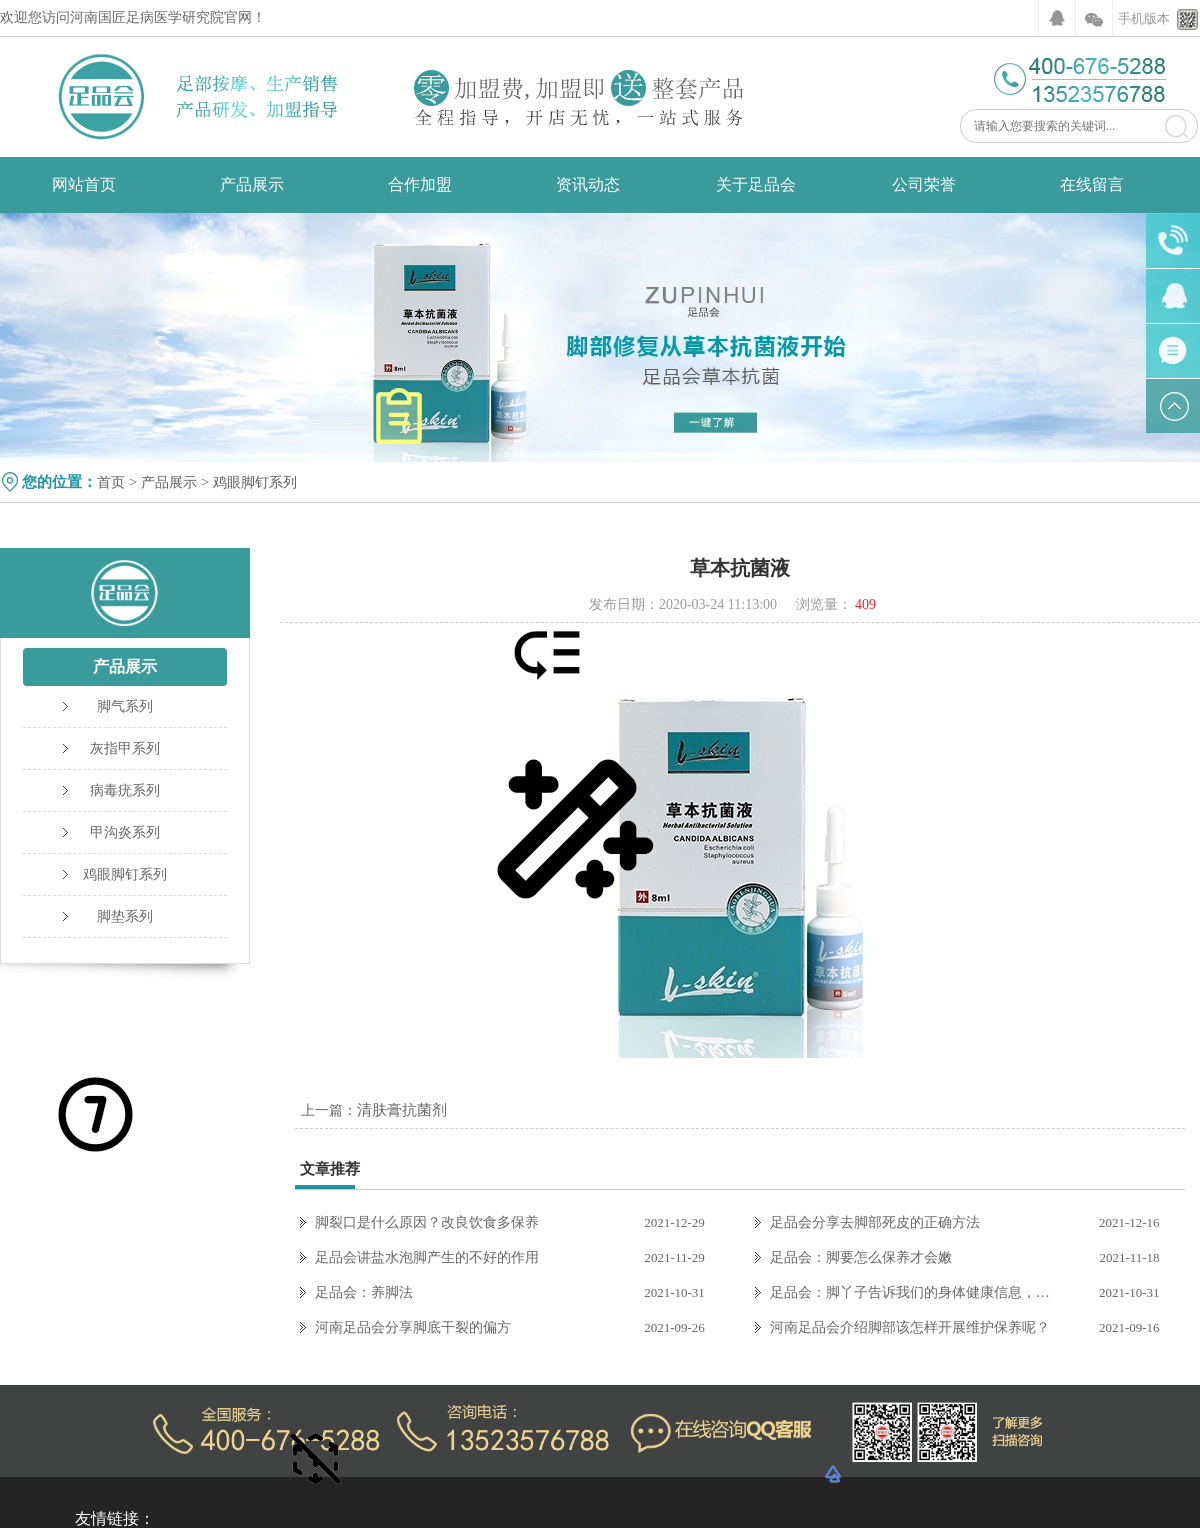 The width and height of the screenshot is (1200, 1528). Describe the element at coordinates (95, 1114) in the screenshot. I see `indicates step 7 in a multi-step process` at that location.